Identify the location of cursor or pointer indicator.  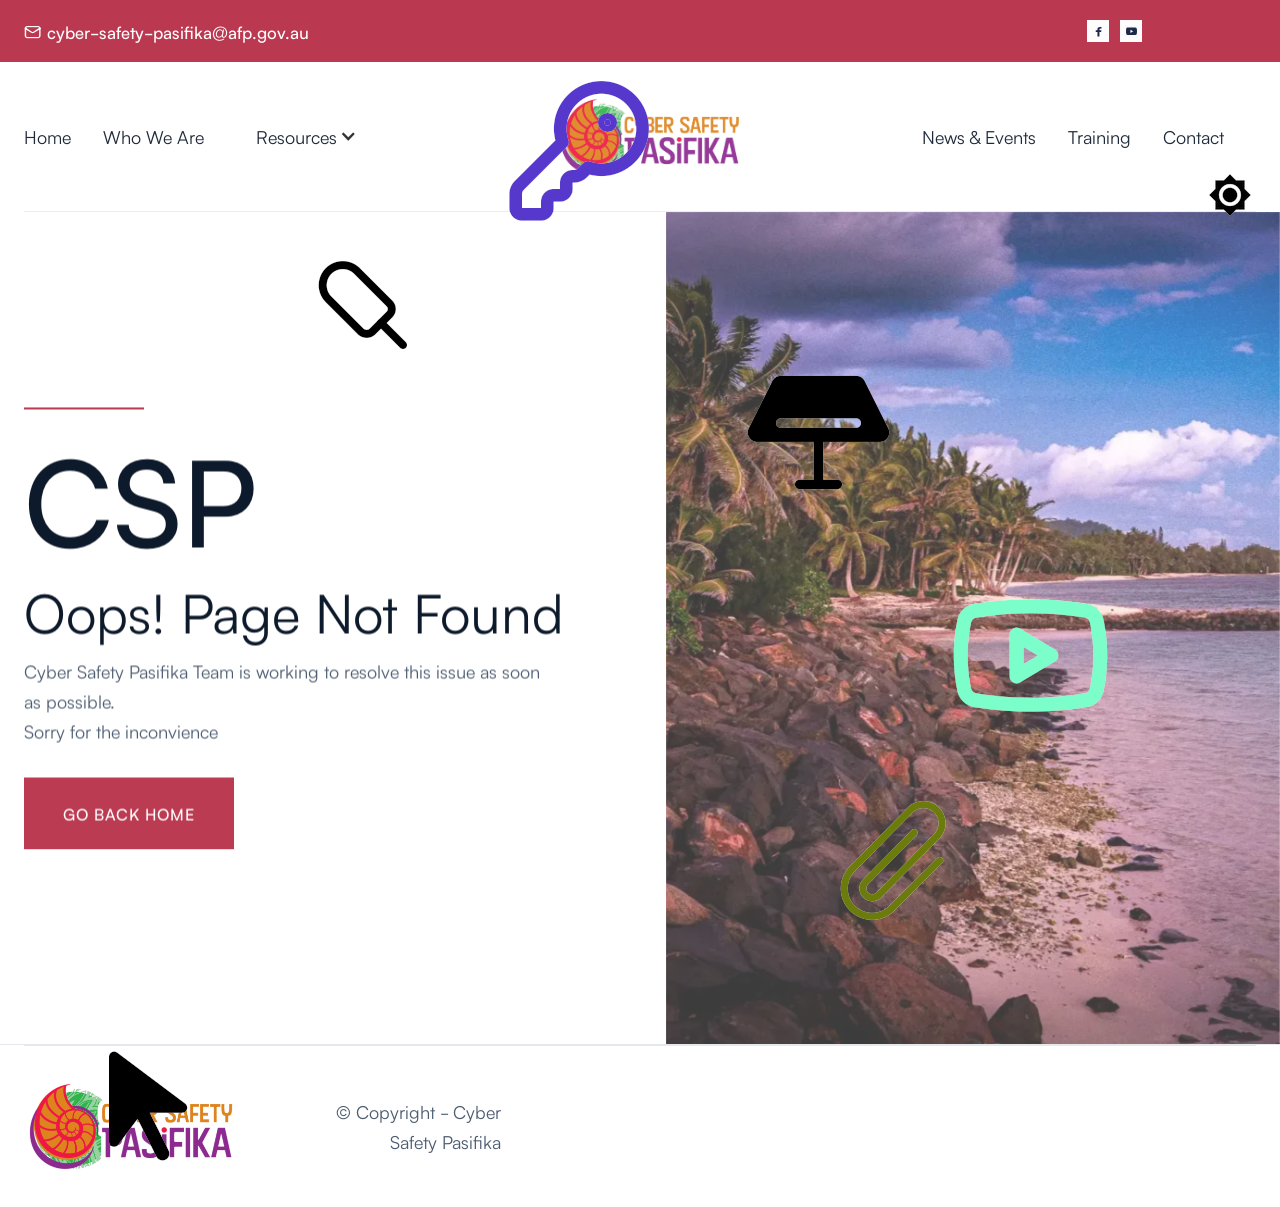
(143, 1106).